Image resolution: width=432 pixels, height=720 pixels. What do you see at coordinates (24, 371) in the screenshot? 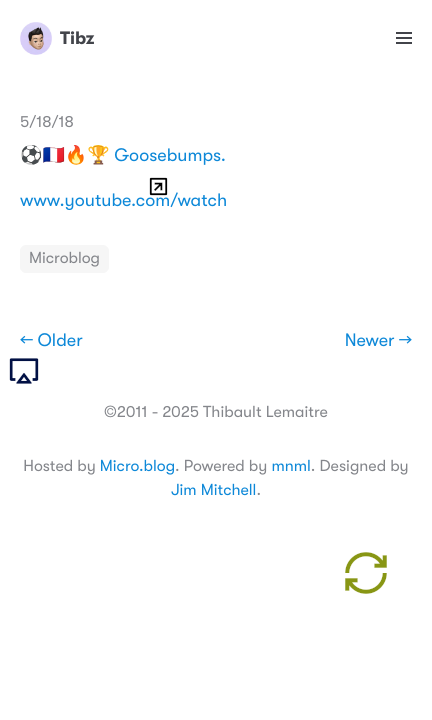
I see `stream content to an external display via airplay` at bounding box center [24, 371].